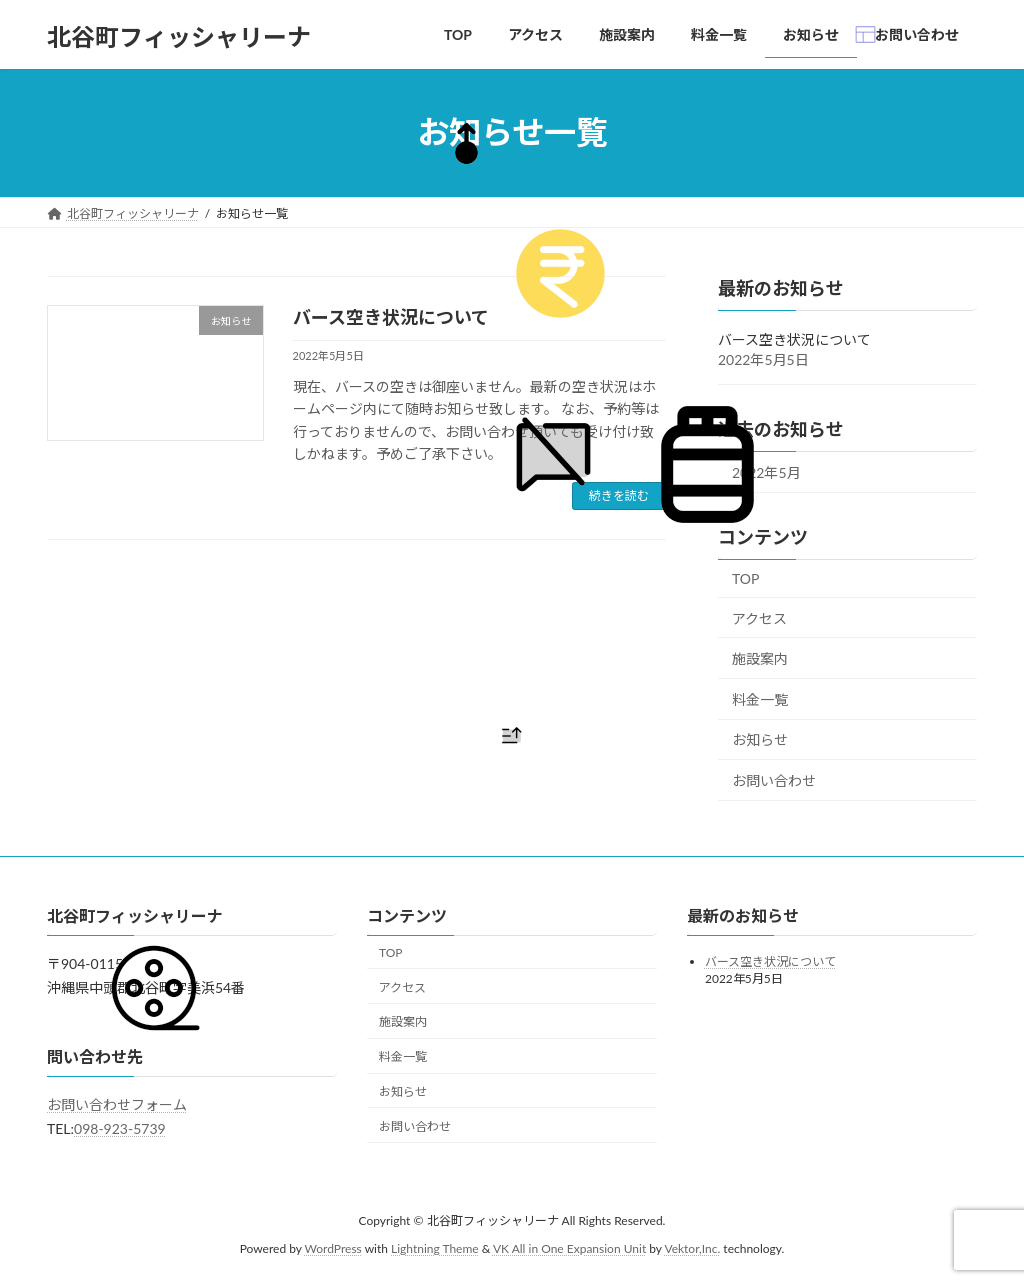 The width and height of the screenshot is (1024, 1284). What do you see at coordinates (560, 273) in the screenshot?
I see `view price in Indian rupees` at bounding box center [560, 273].